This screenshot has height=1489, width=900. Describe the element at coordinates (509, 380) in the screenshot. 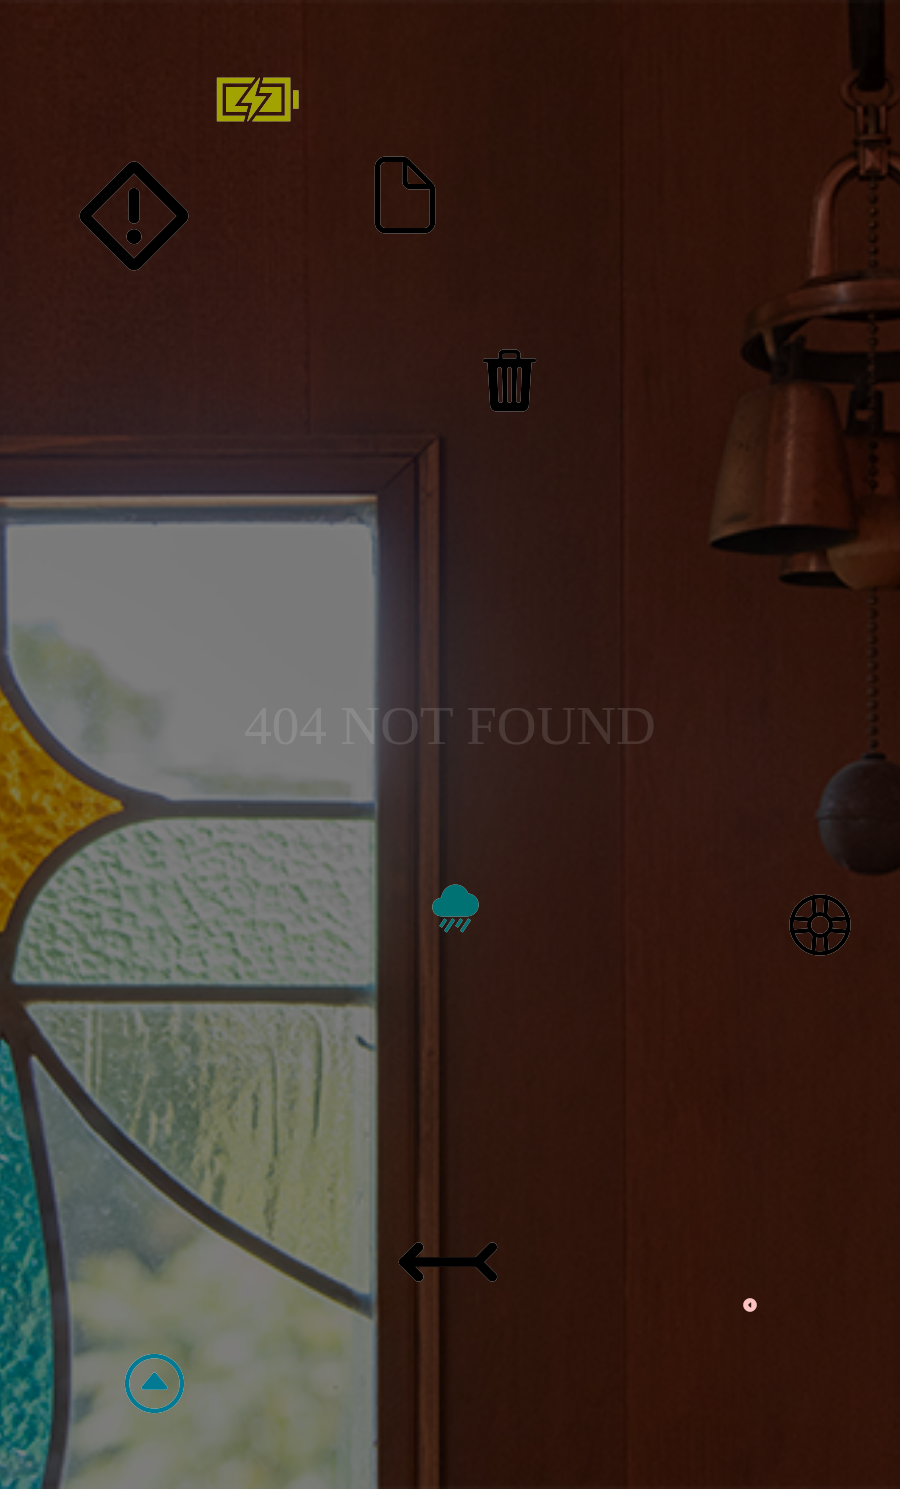

I see `delete selected item` at that location.